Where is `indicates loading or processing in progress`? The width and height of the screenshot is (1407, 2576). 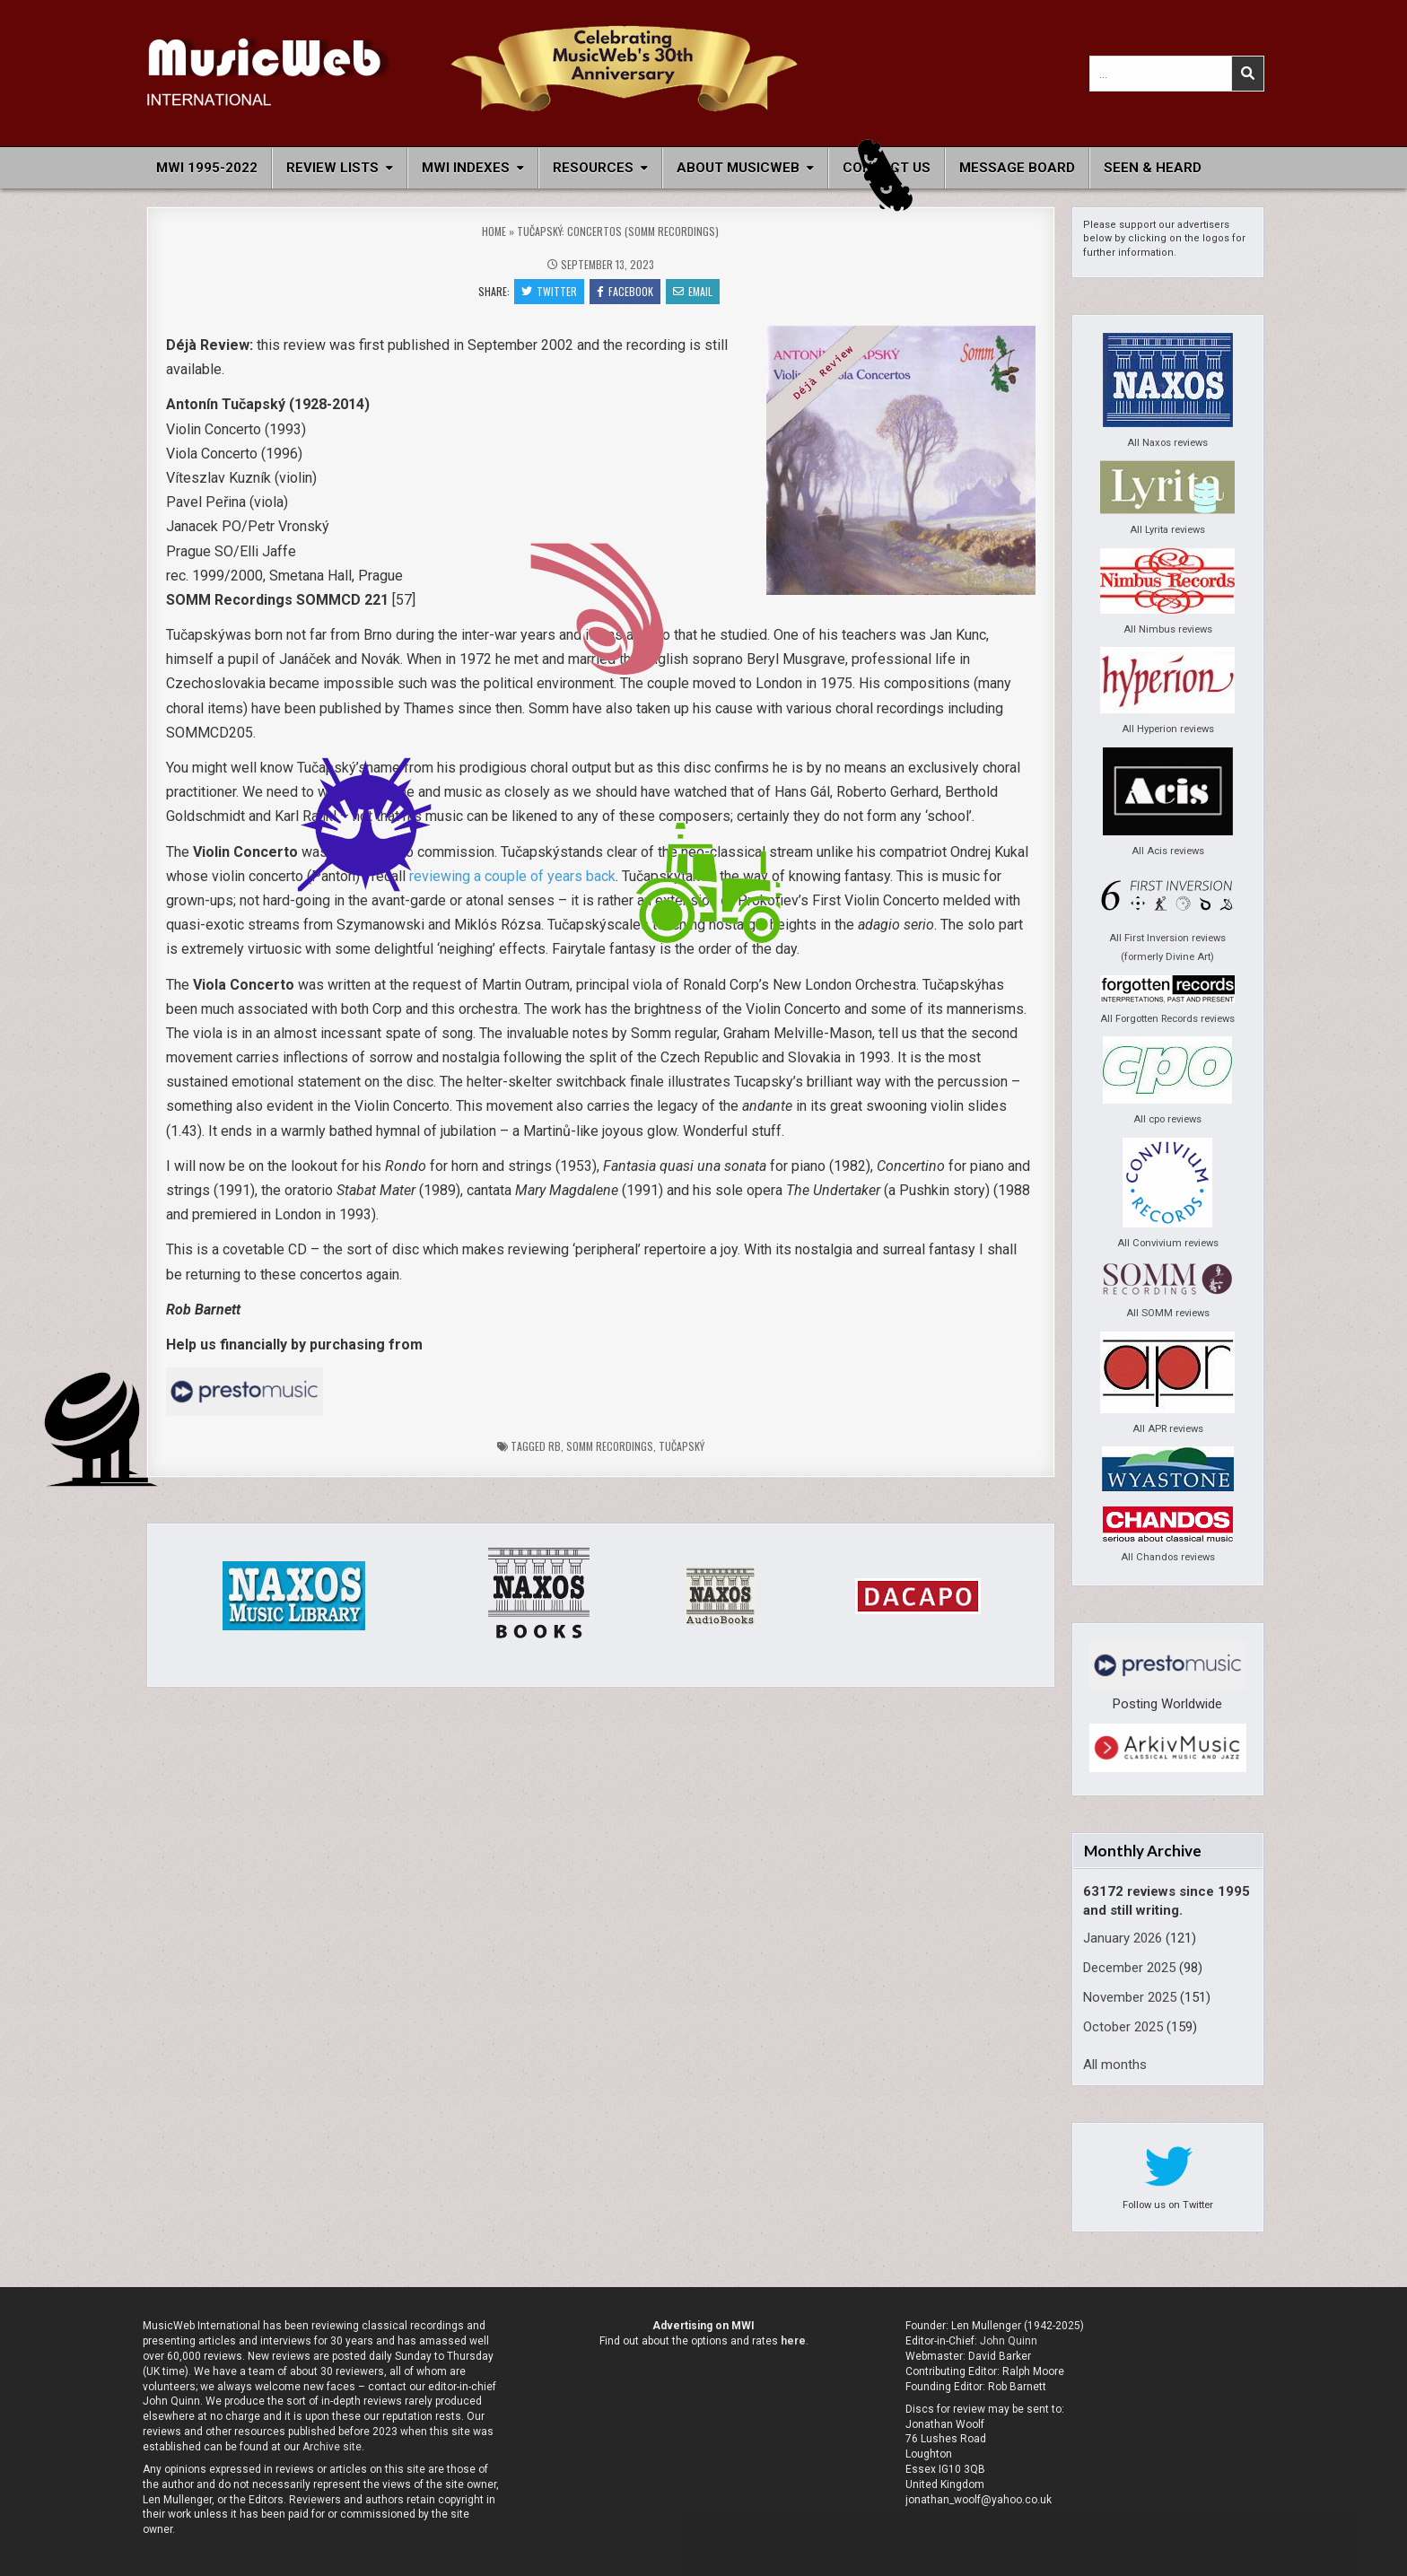
indicates loading or processing in progress is located at coordinates (596, 608).